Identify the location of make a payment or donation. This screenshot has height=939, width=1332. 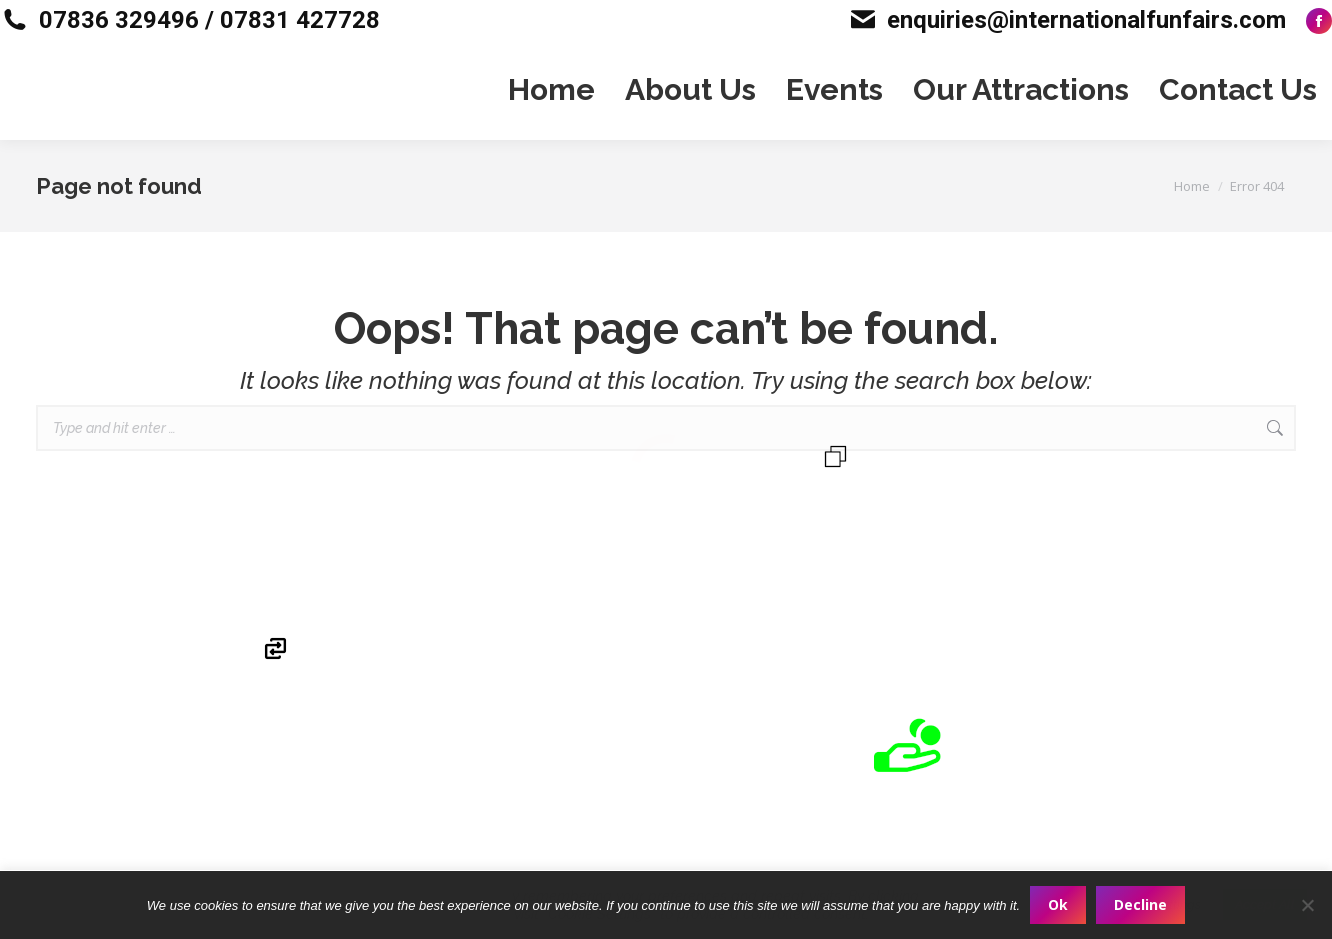
(909, 747).